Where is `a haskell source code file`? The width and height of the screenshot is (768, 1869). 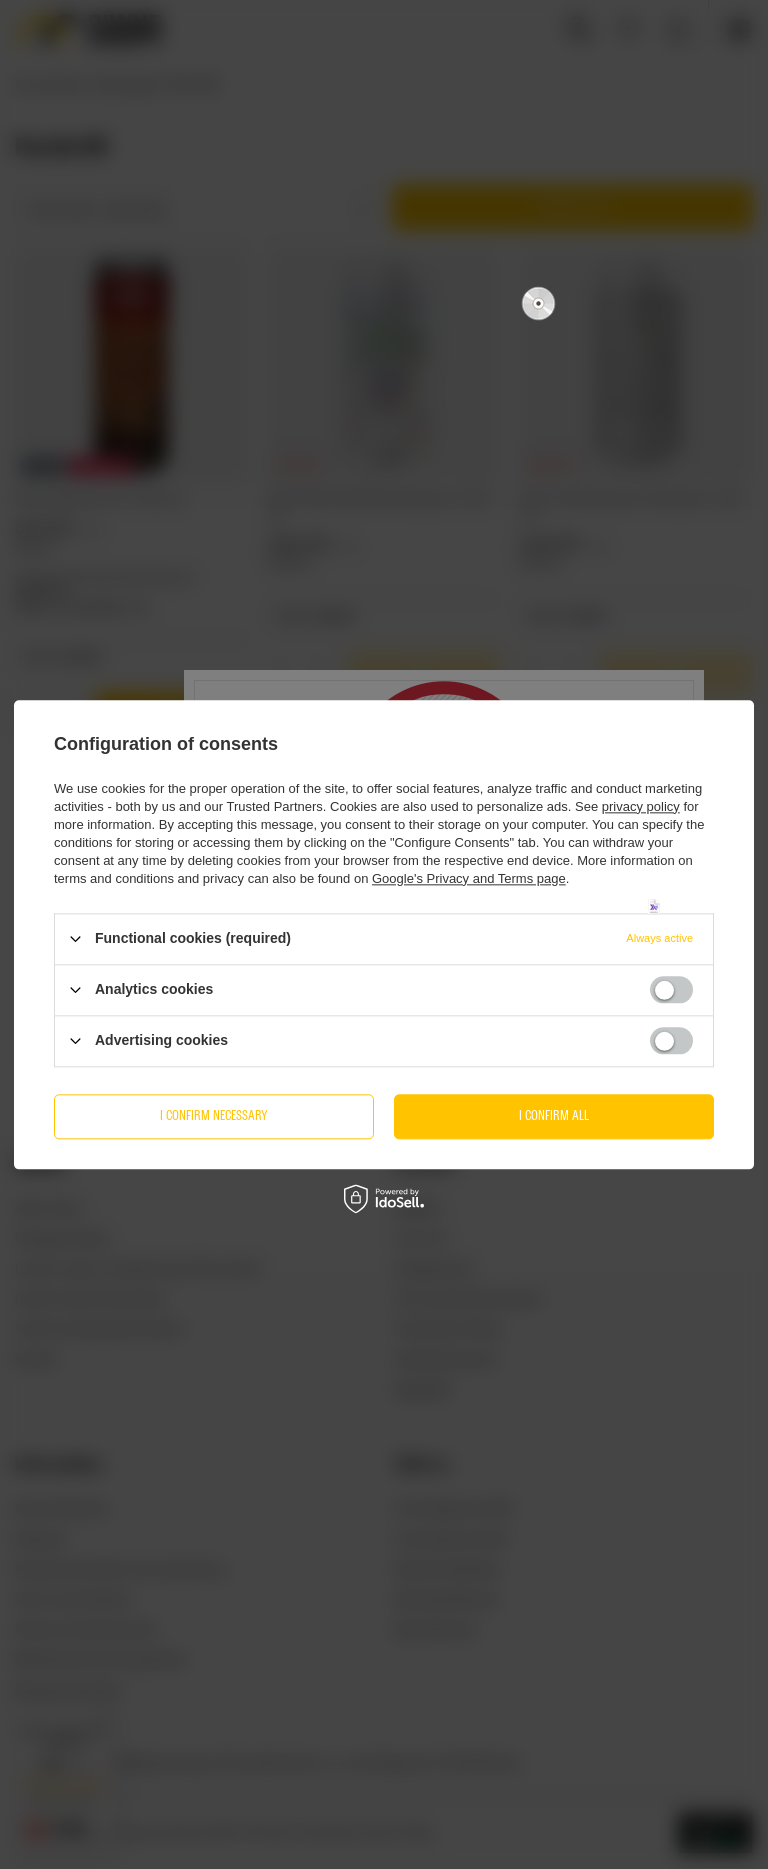
a haskell source code file is located at coordinates (654, 907).